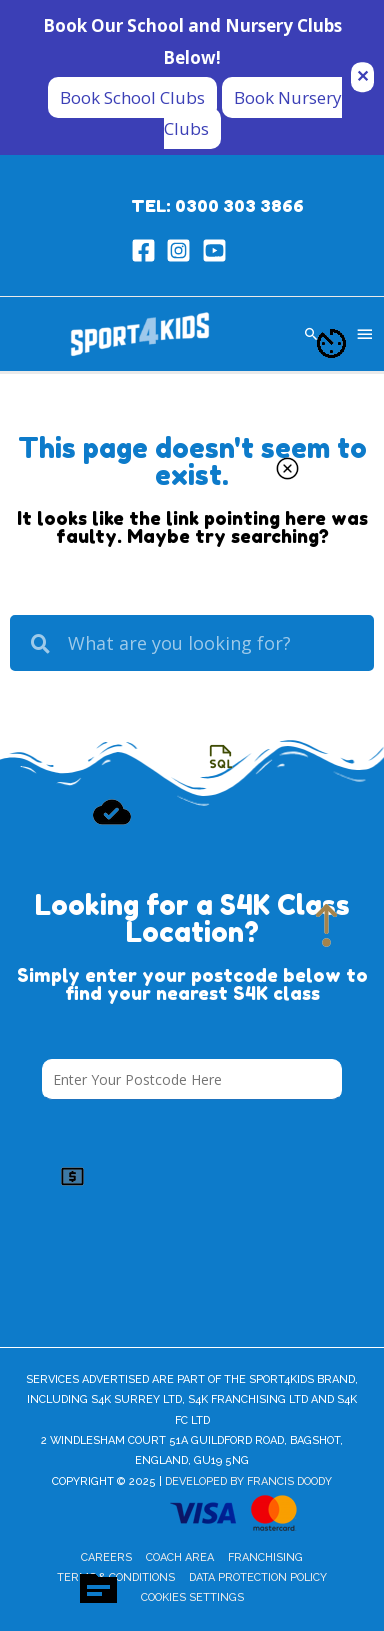 Image resolution: width=384 pixels, height=1631 pixels. Describe the element at coordinates (98, 1588) in the screenshot. I see `access topic folders` at that location.